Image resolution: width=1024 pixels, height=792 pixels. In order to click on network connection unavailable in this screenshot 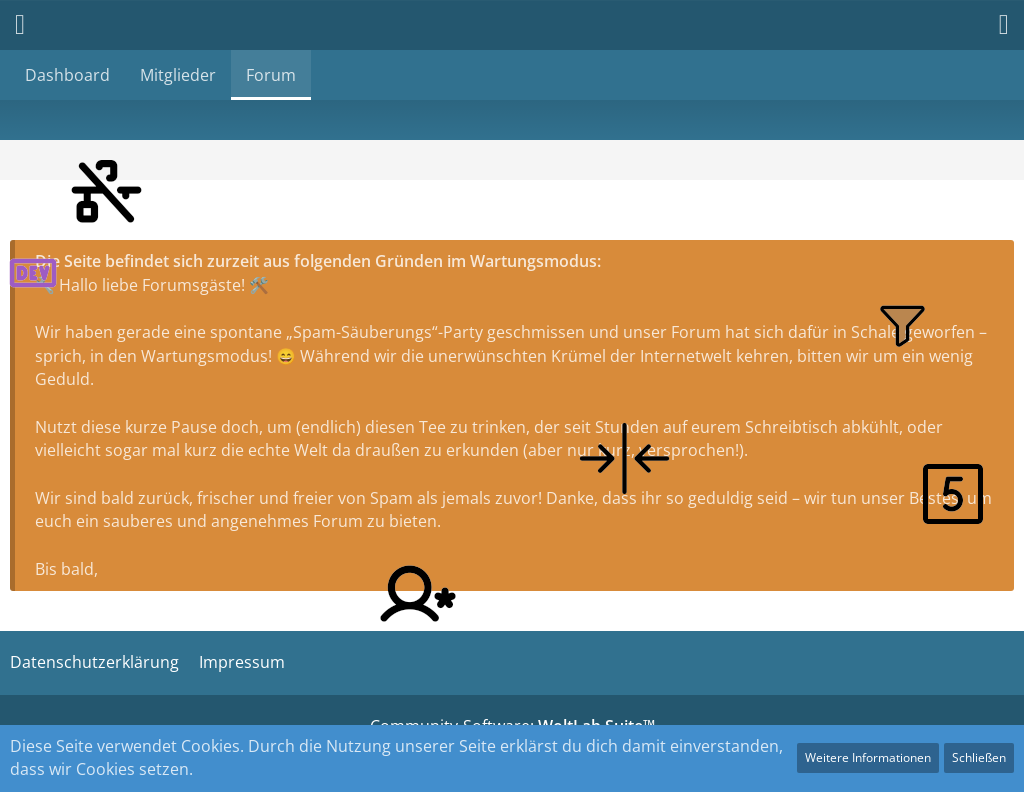, I will do `click(106, 192)`.